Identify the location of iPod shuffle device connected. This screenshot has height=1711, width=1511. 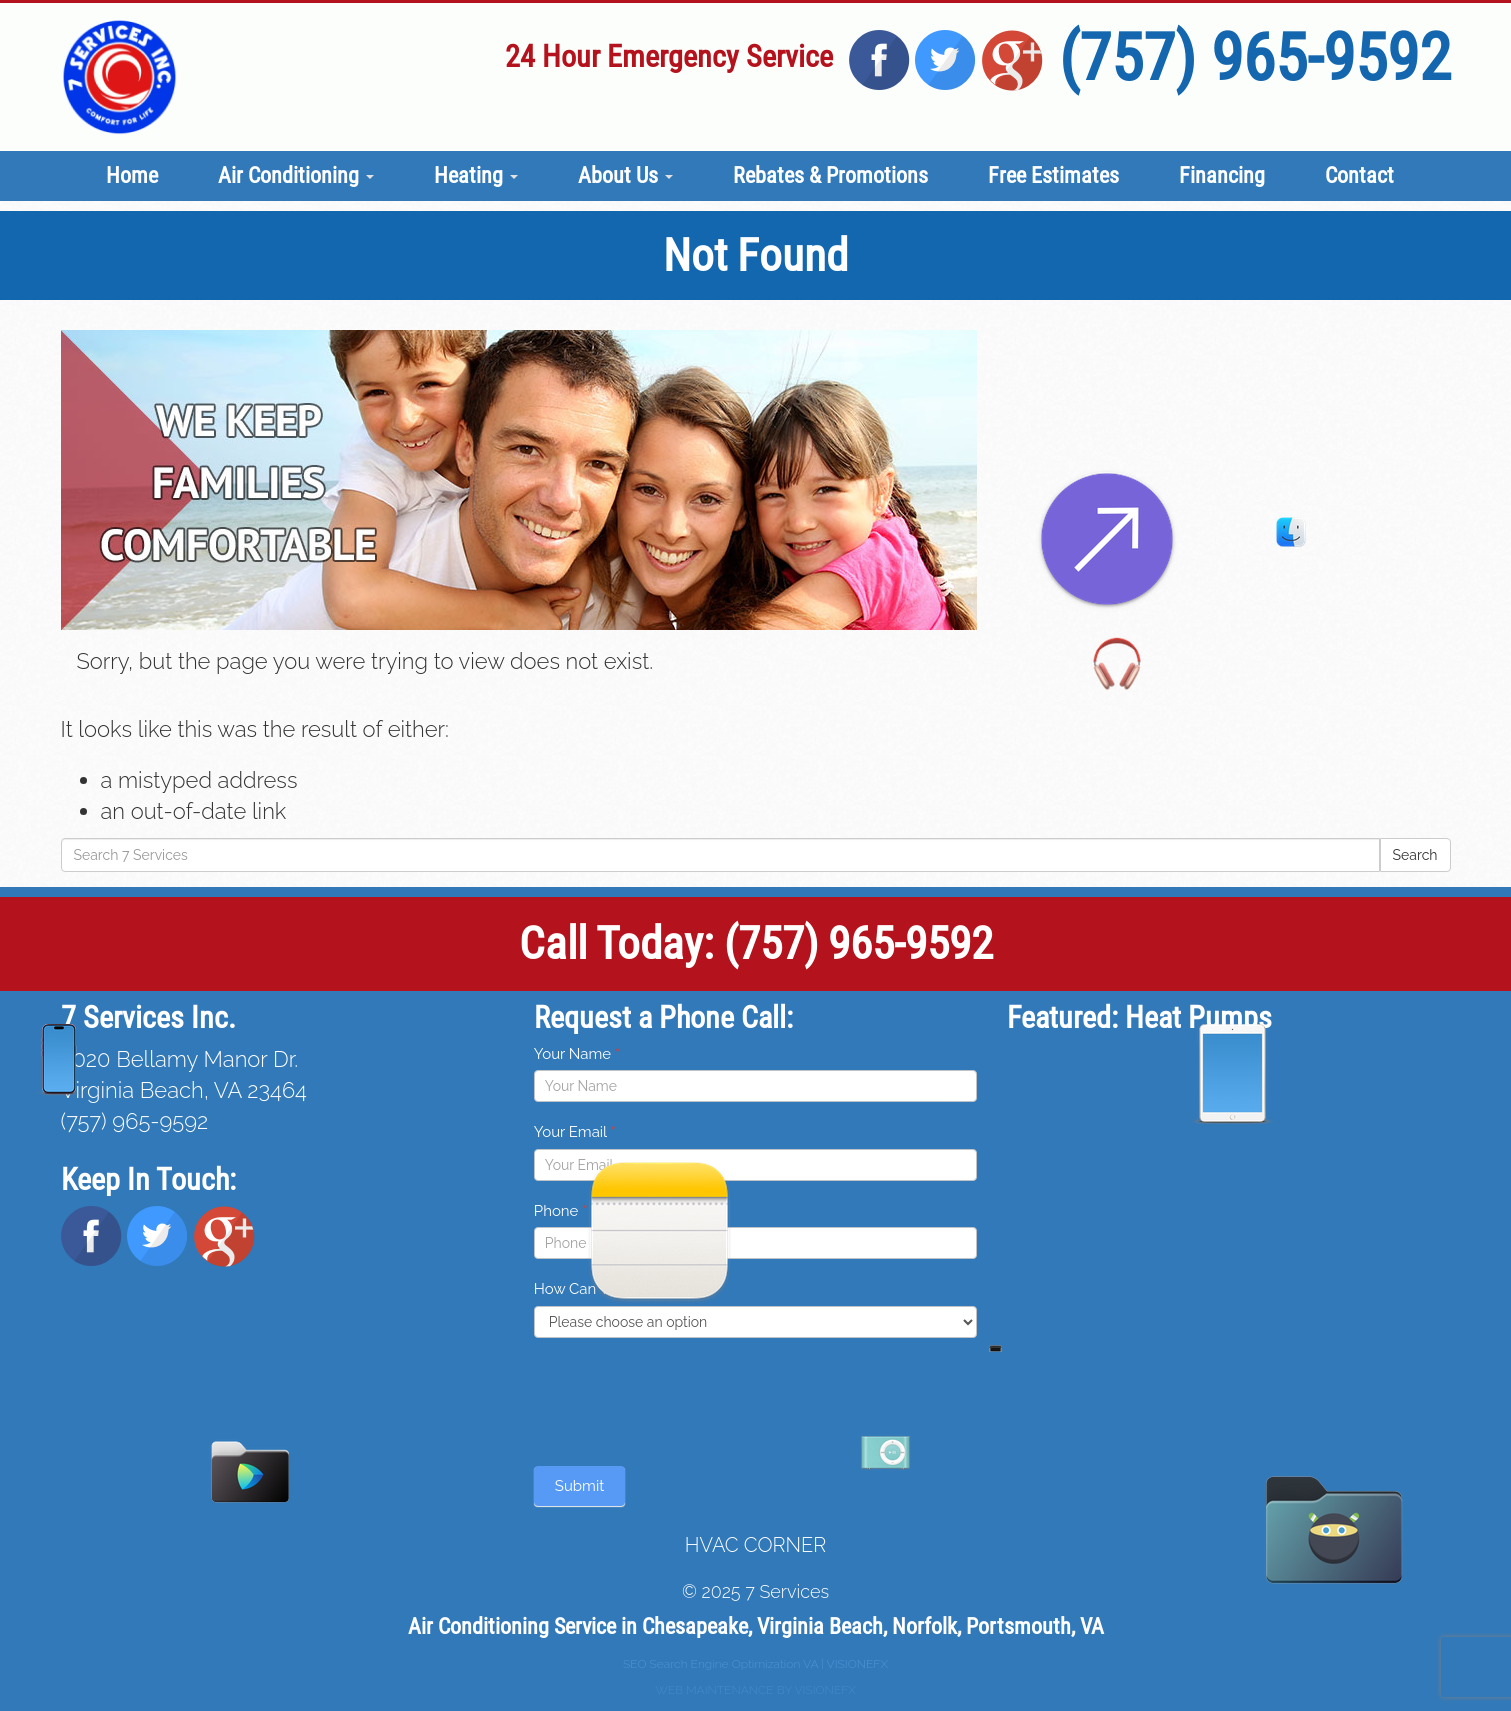
(885, 1443).